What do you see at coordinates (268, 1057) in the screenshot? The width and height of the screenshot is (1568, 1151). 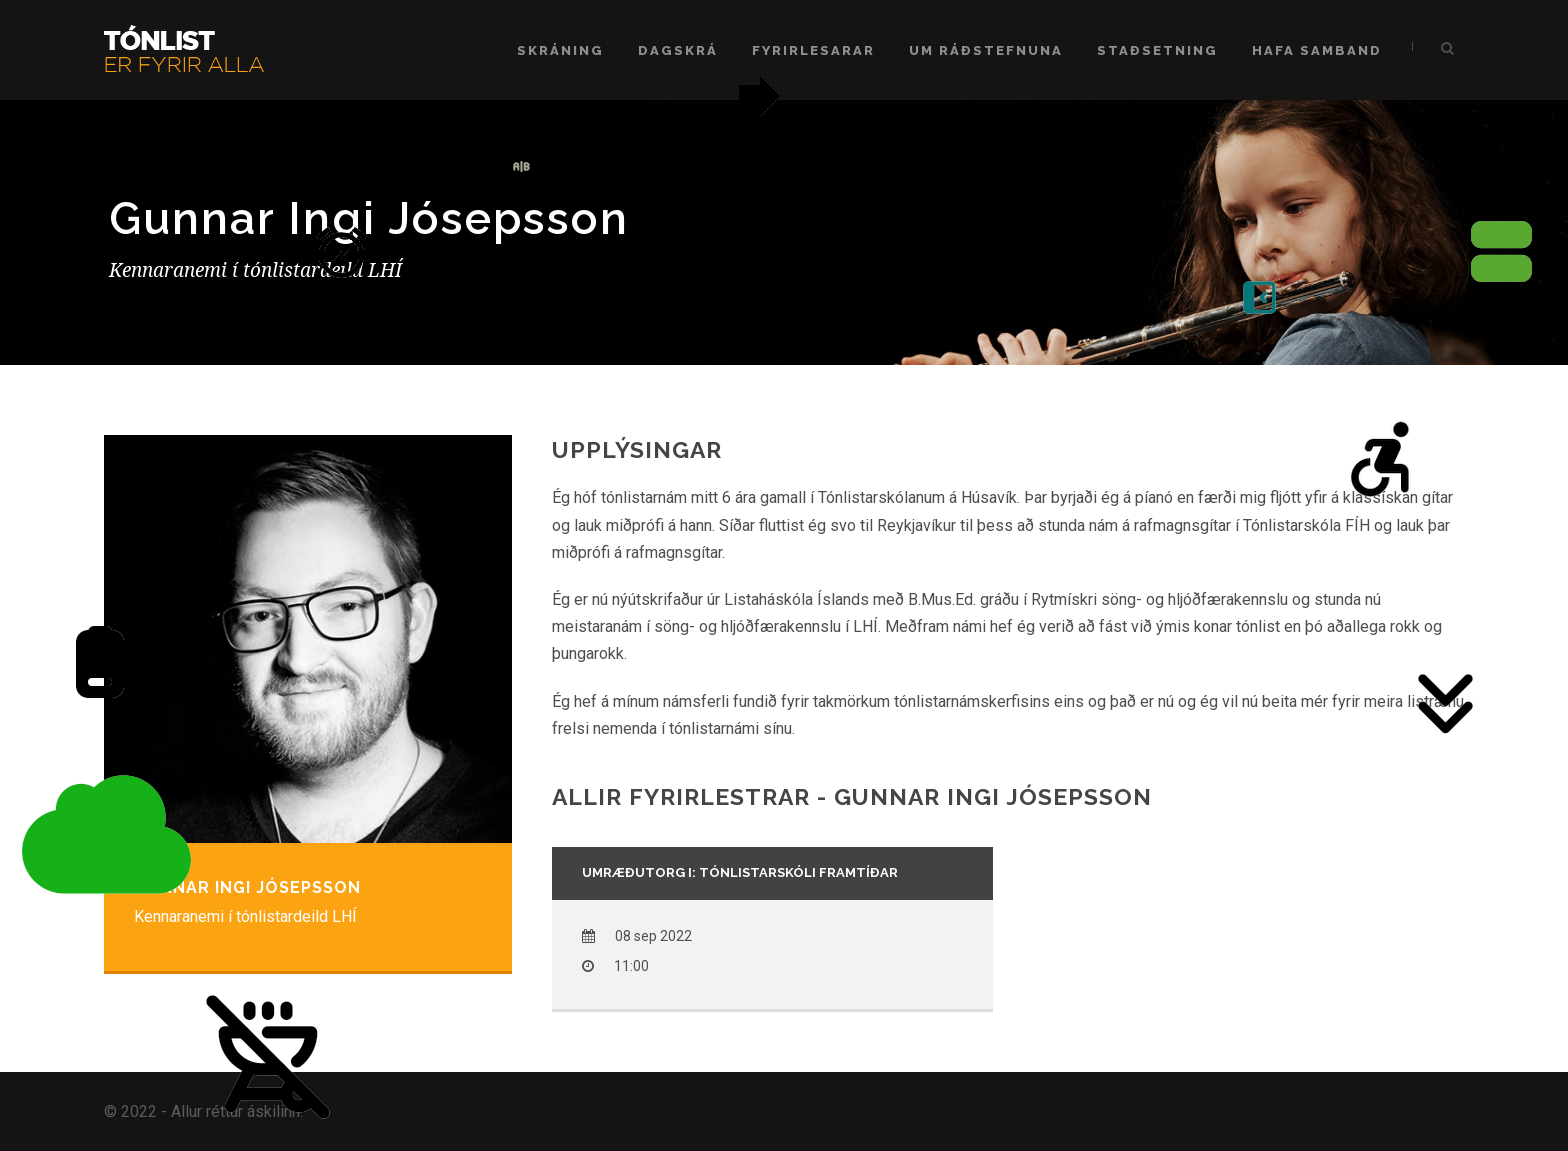 I see `grilling or barbecue feature disabled` at bounding box center [268, 1057].